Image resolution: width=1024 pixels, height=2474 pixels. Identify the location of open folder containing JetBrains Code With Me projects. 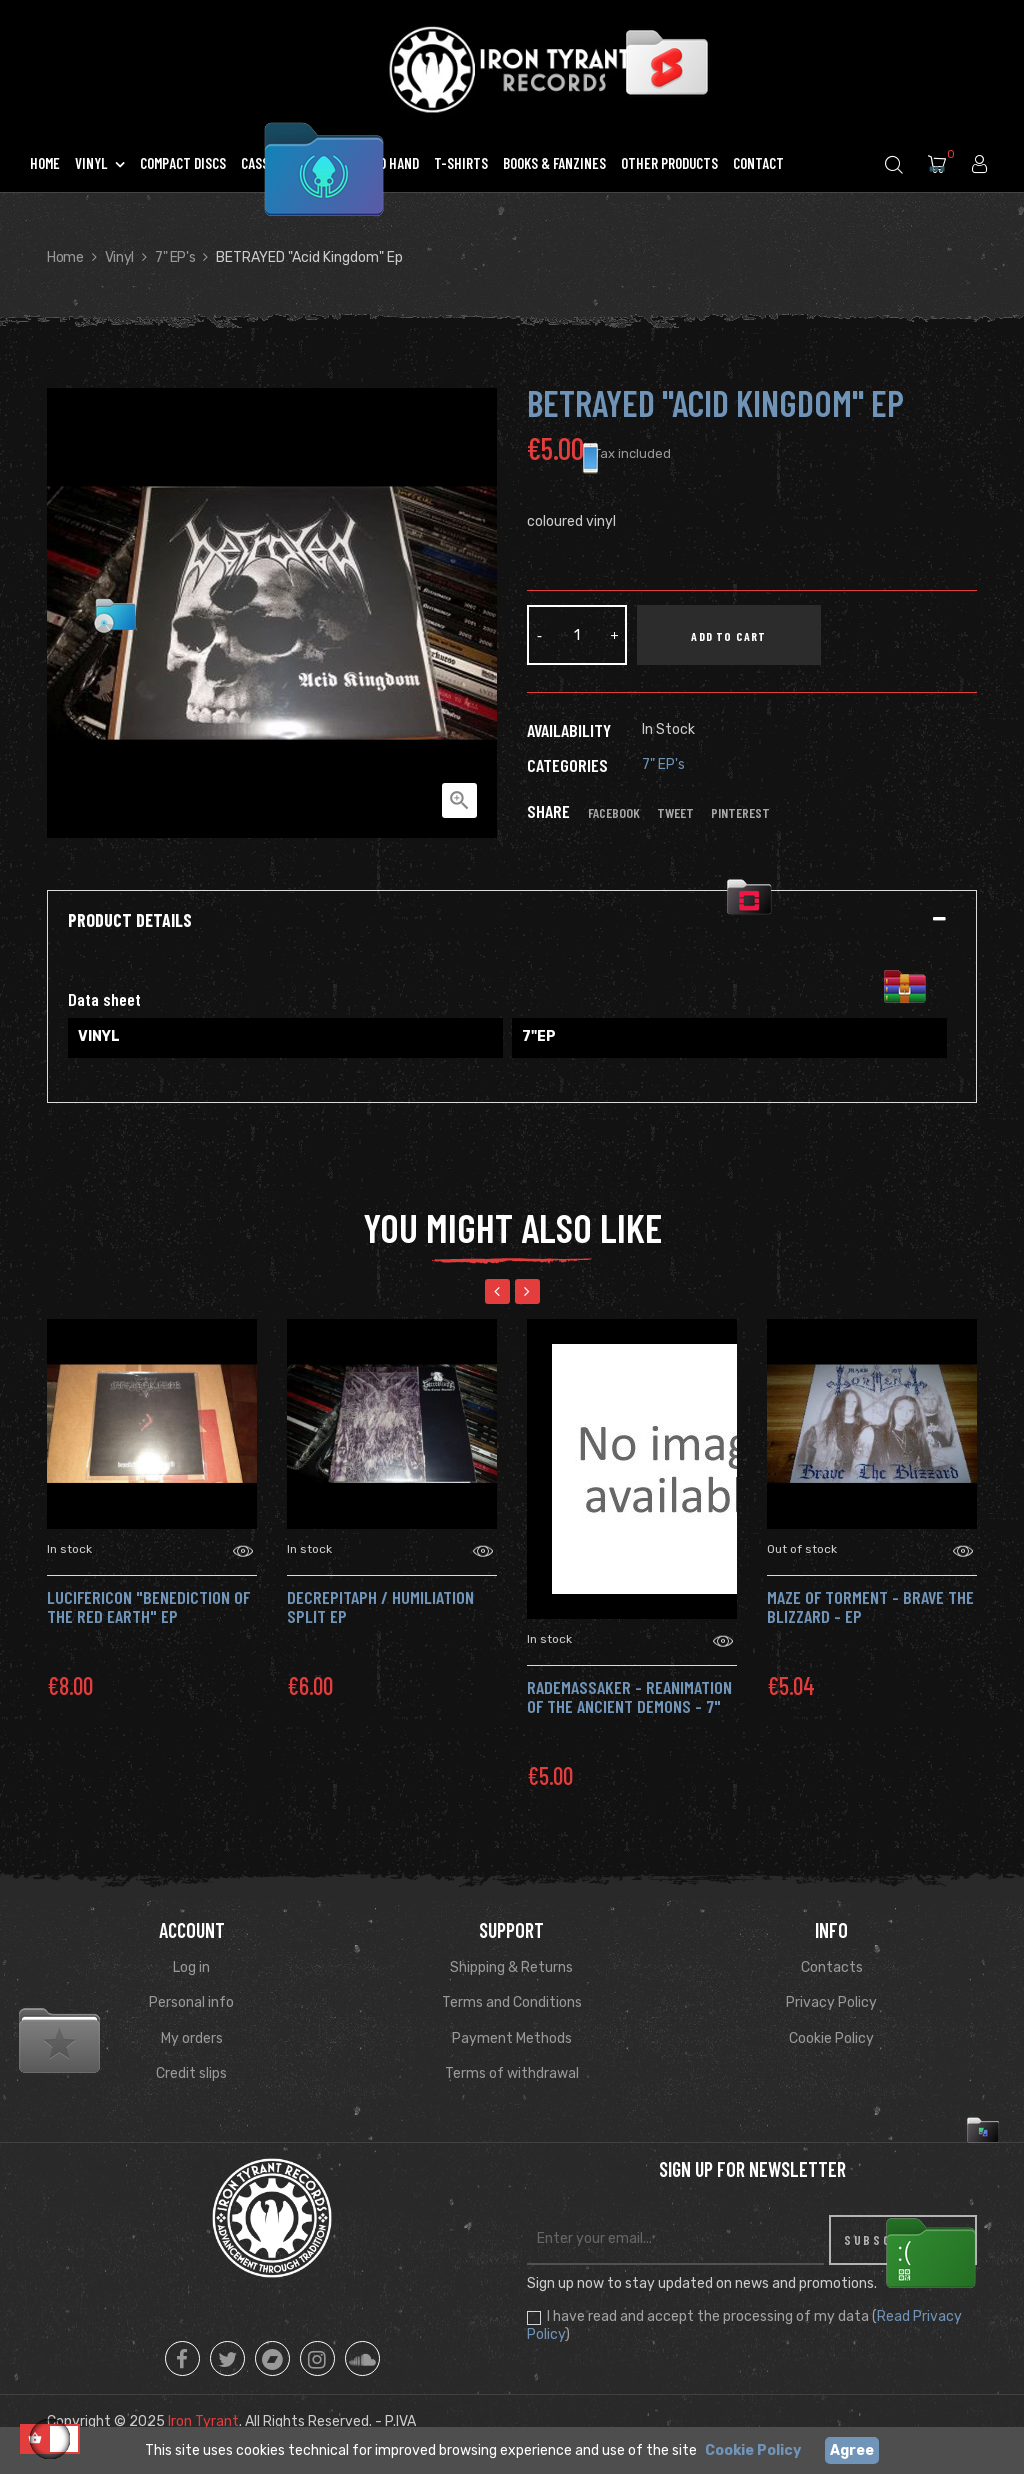
(983, 2131).